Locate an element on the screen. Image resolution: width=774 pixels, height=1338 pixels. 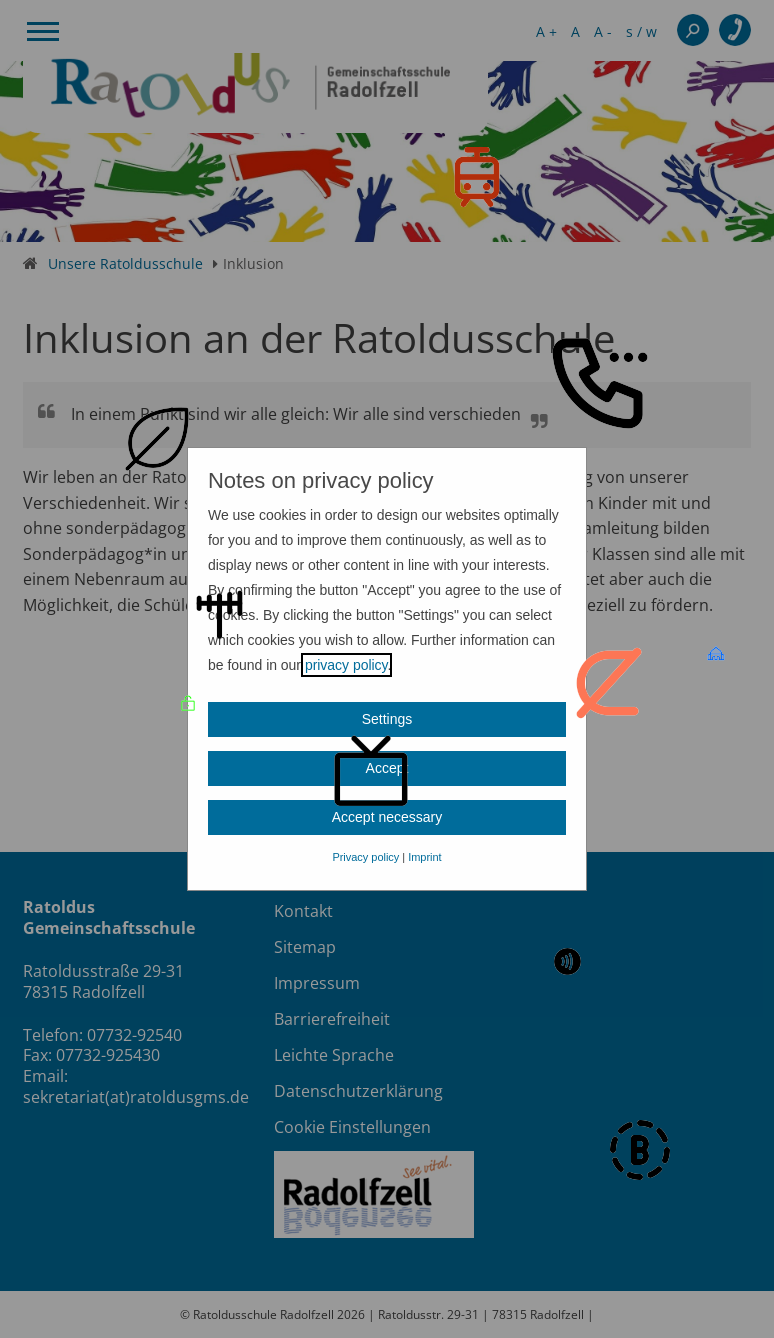
indicates eco-friendly or sustainable option is located at coordinates (157, 439).